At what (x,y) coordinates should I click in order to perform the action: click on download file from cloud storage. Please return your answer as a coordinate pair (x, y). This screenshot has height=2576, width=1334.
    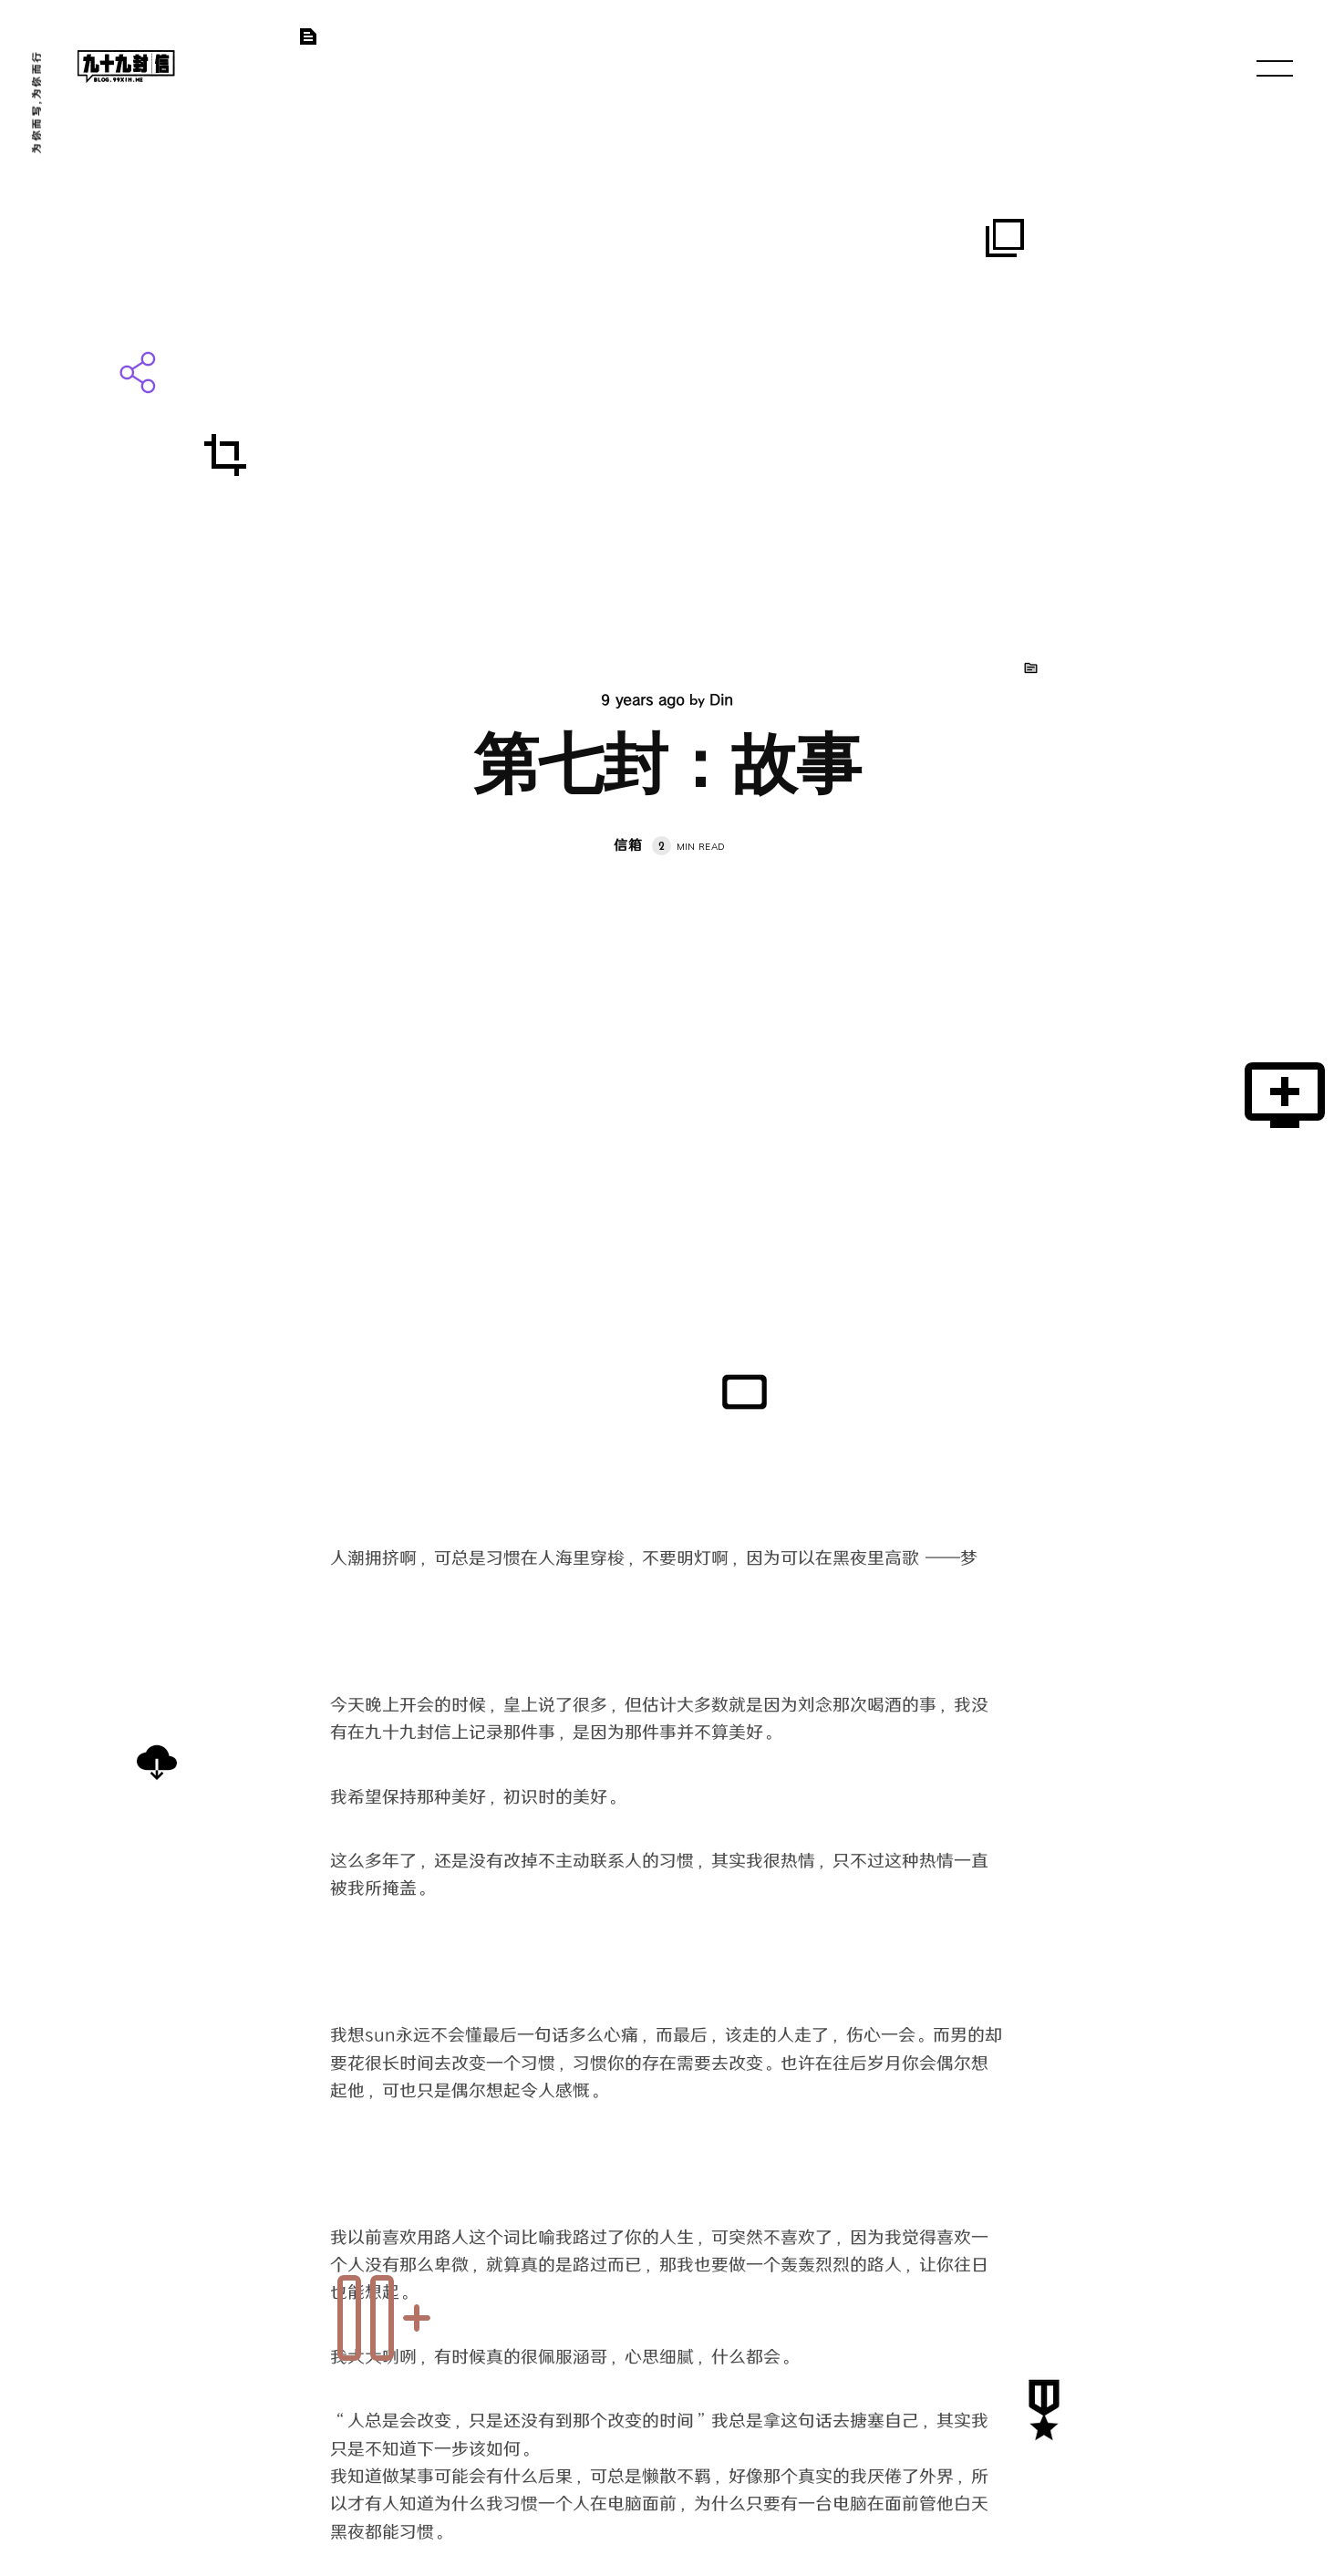
    Looking at the image, I should click on (157, 1763).